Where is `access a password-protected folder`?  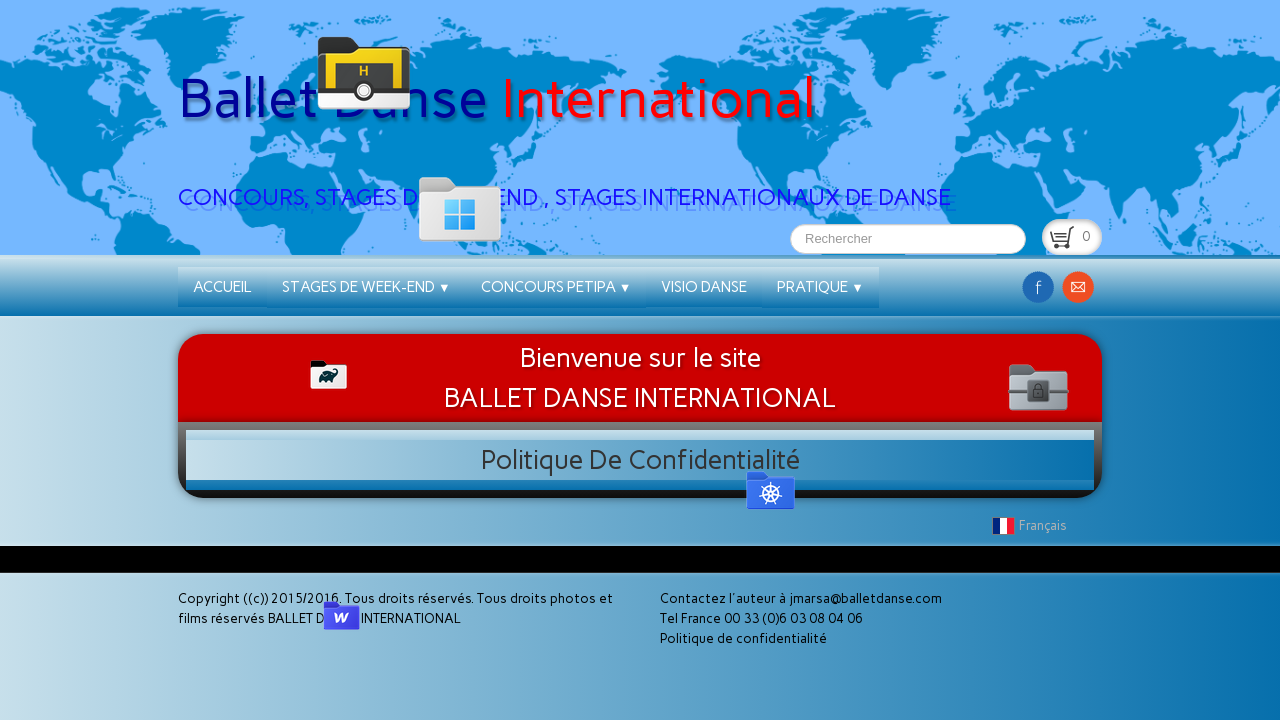 access a password-protected folder is located at coordinates (1038, 389).